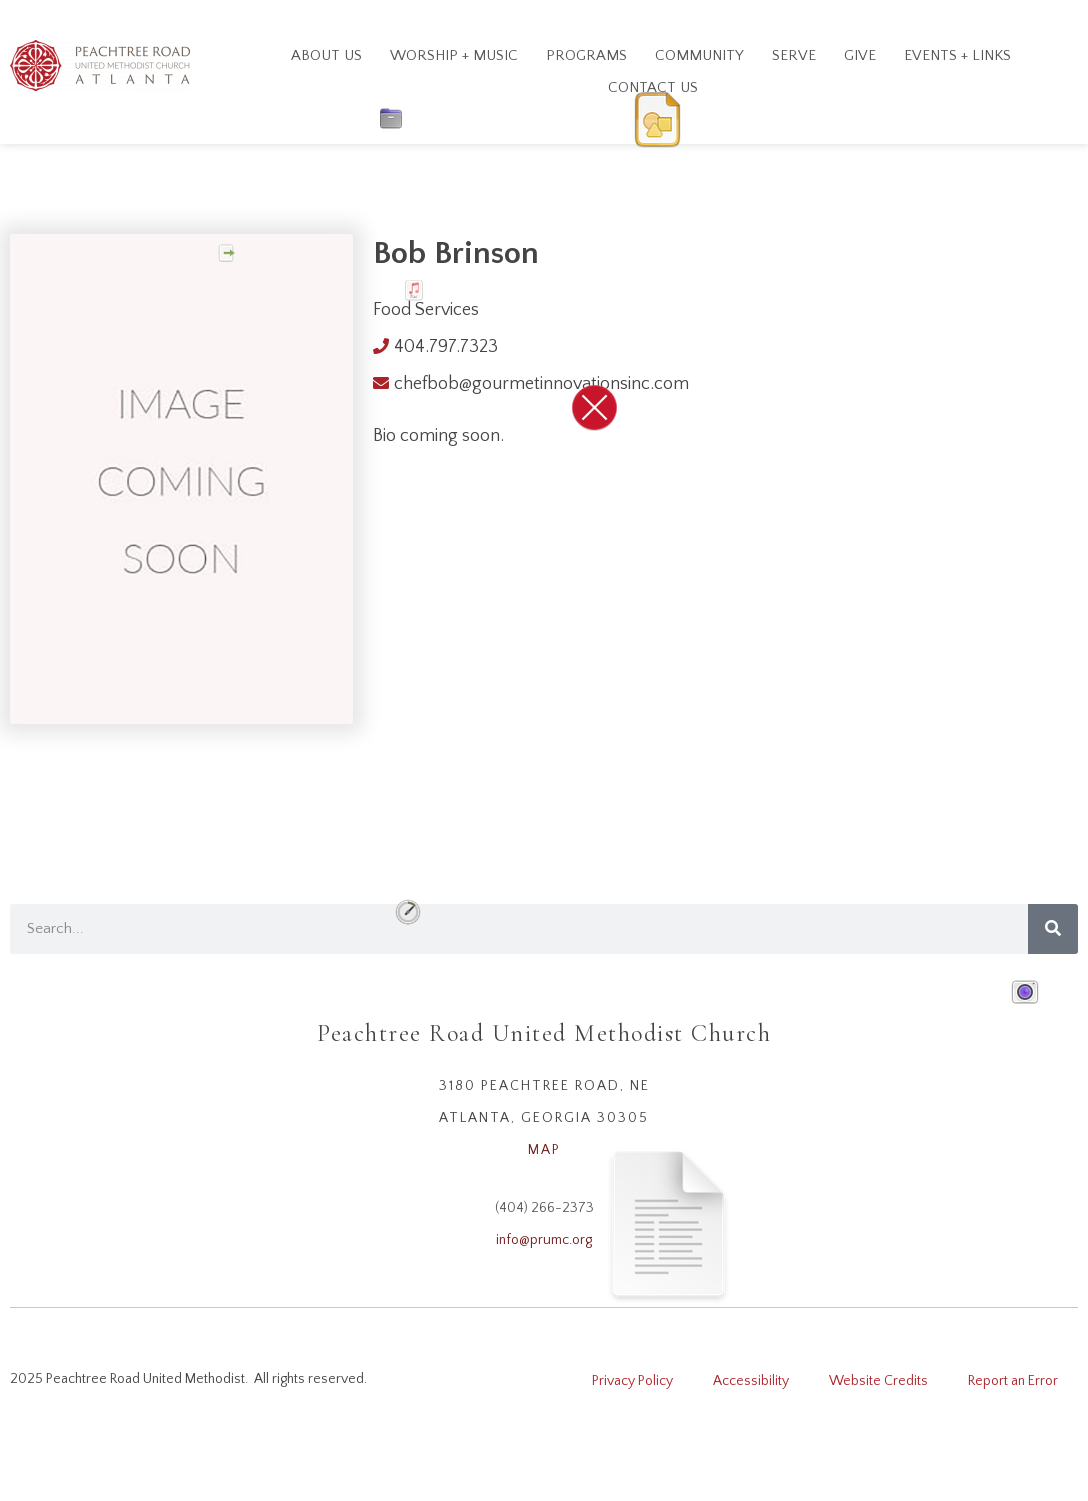  I want to click on a flac audio file in ogg container format, so click(414, 290).